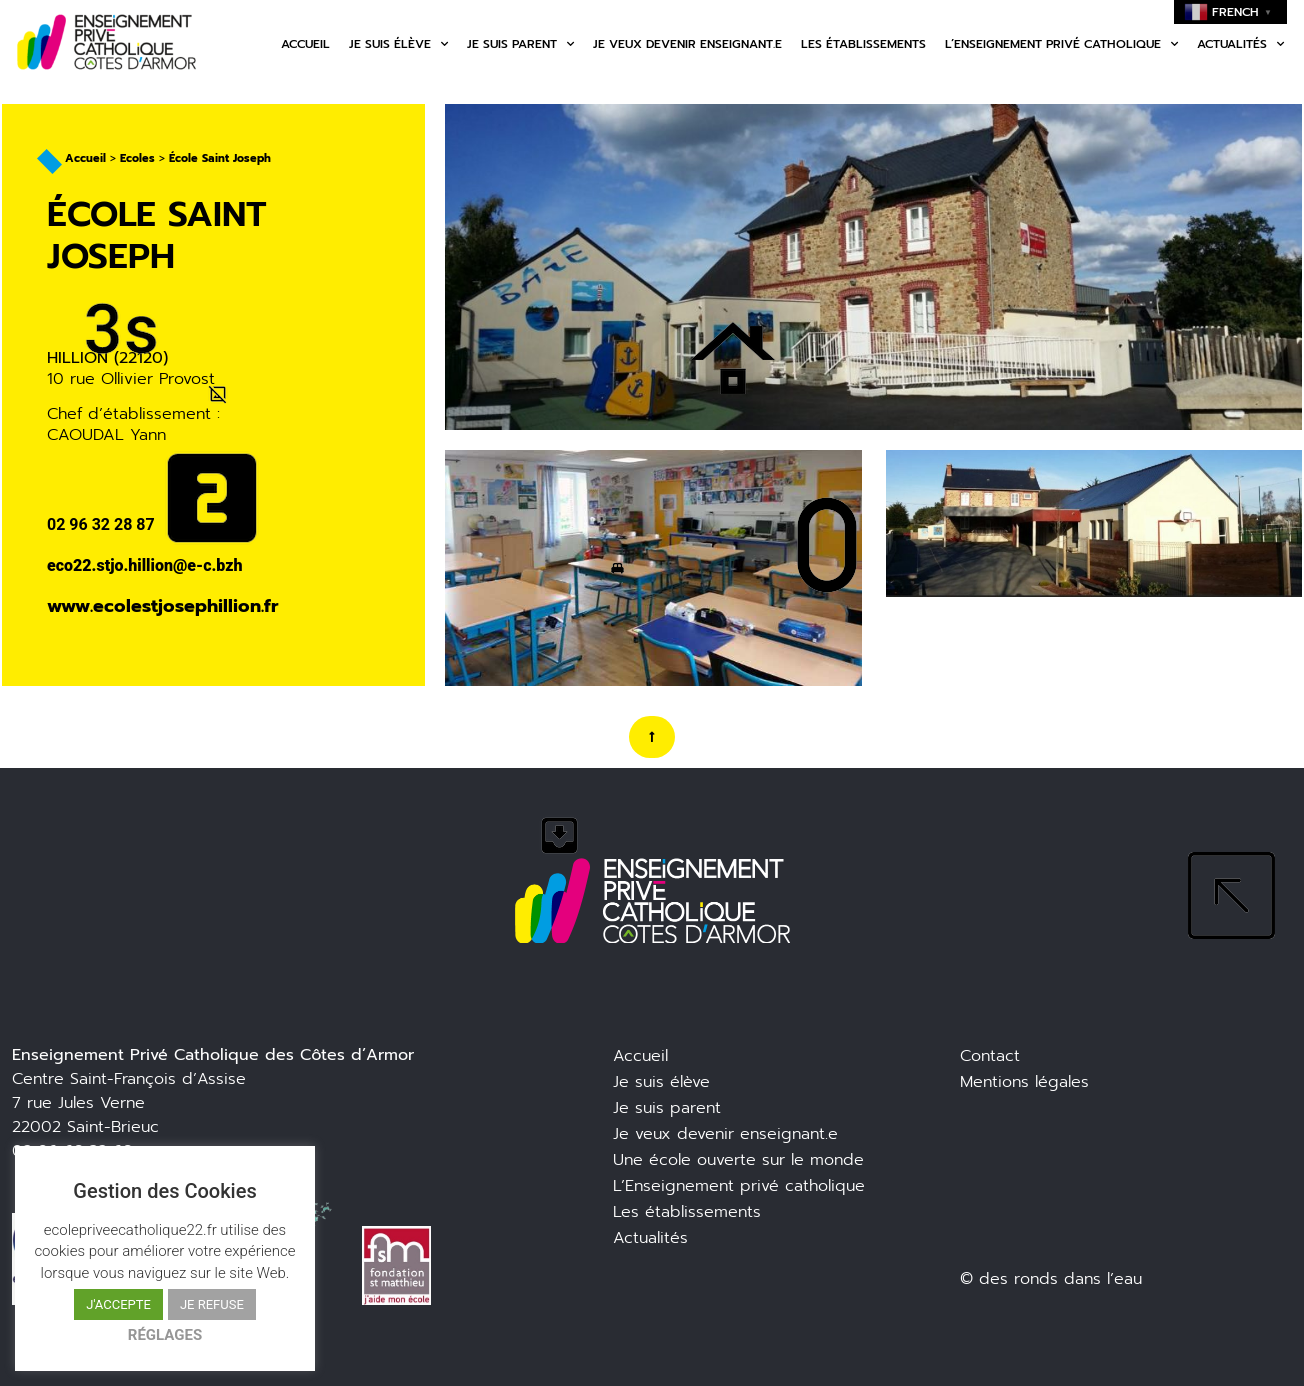 This screenshot has width=1304, height=1386. What do you see at coordinates (733, 360) in the screenshot?
I see `access home or housing services` at bounding box center [733, 360].